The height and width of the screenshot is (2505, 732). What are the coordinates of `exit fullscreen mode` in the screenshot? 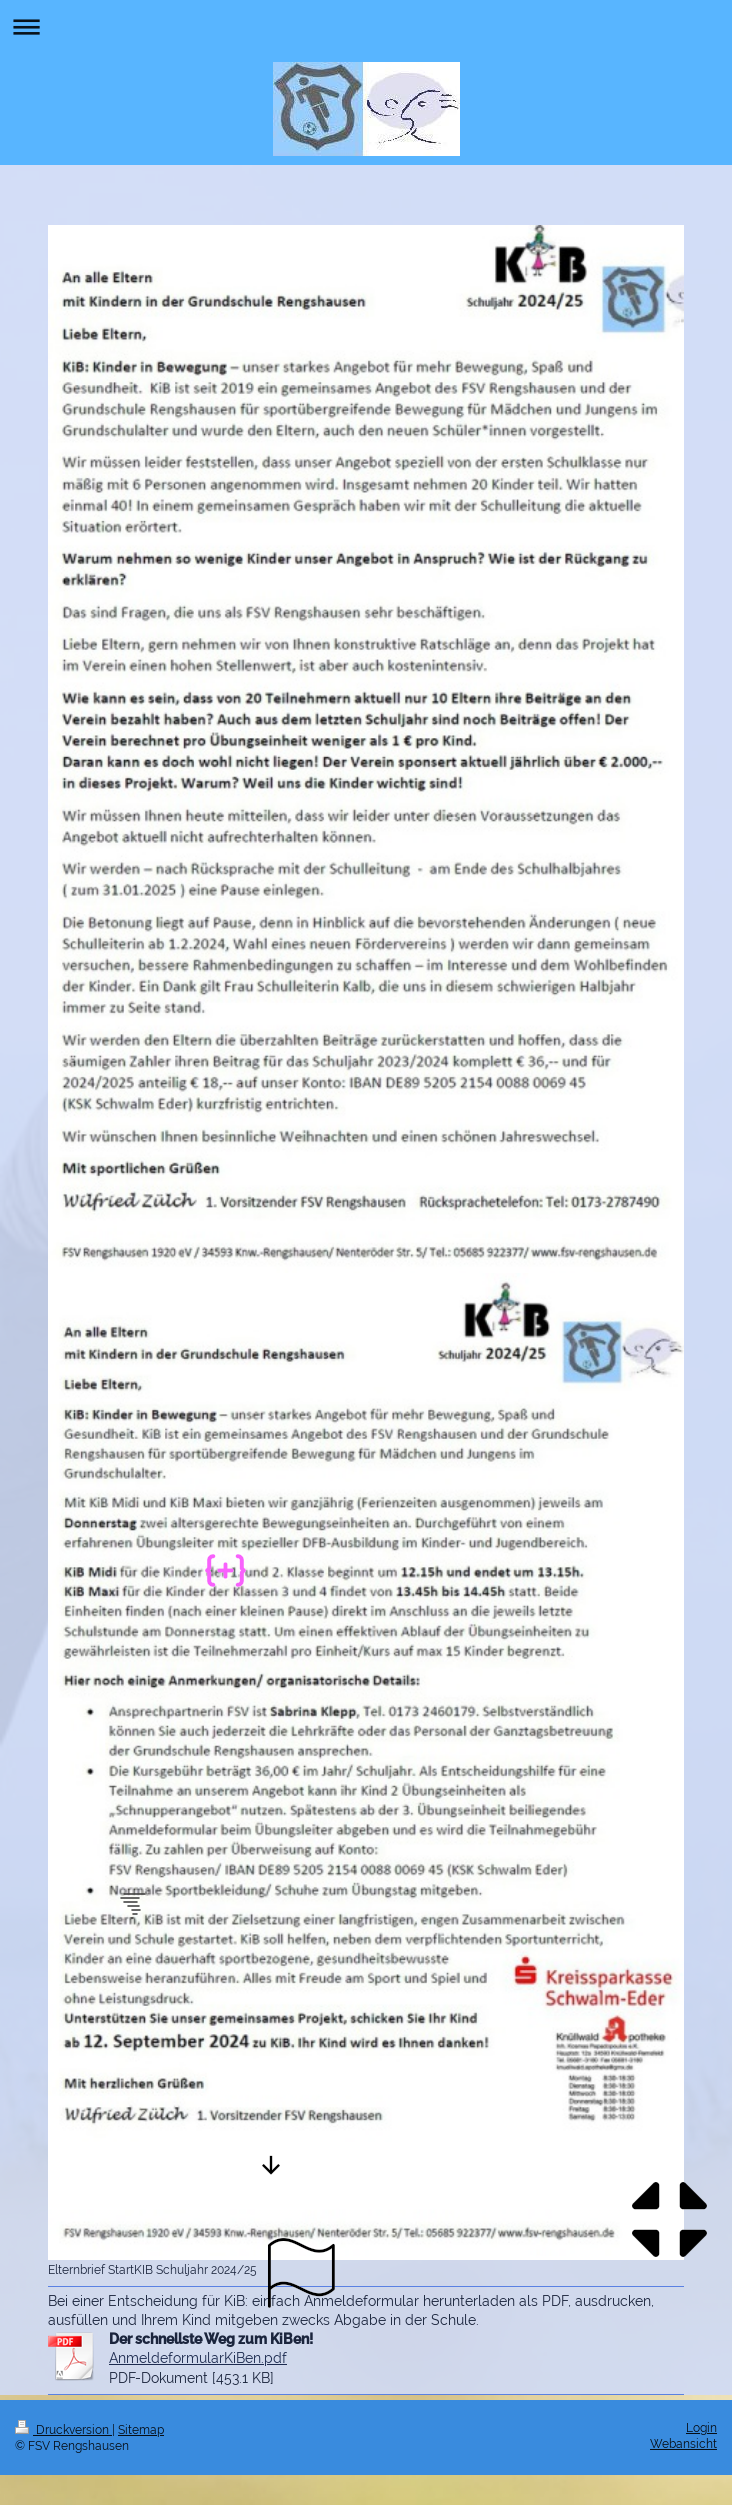 It's located at (669, 2219).